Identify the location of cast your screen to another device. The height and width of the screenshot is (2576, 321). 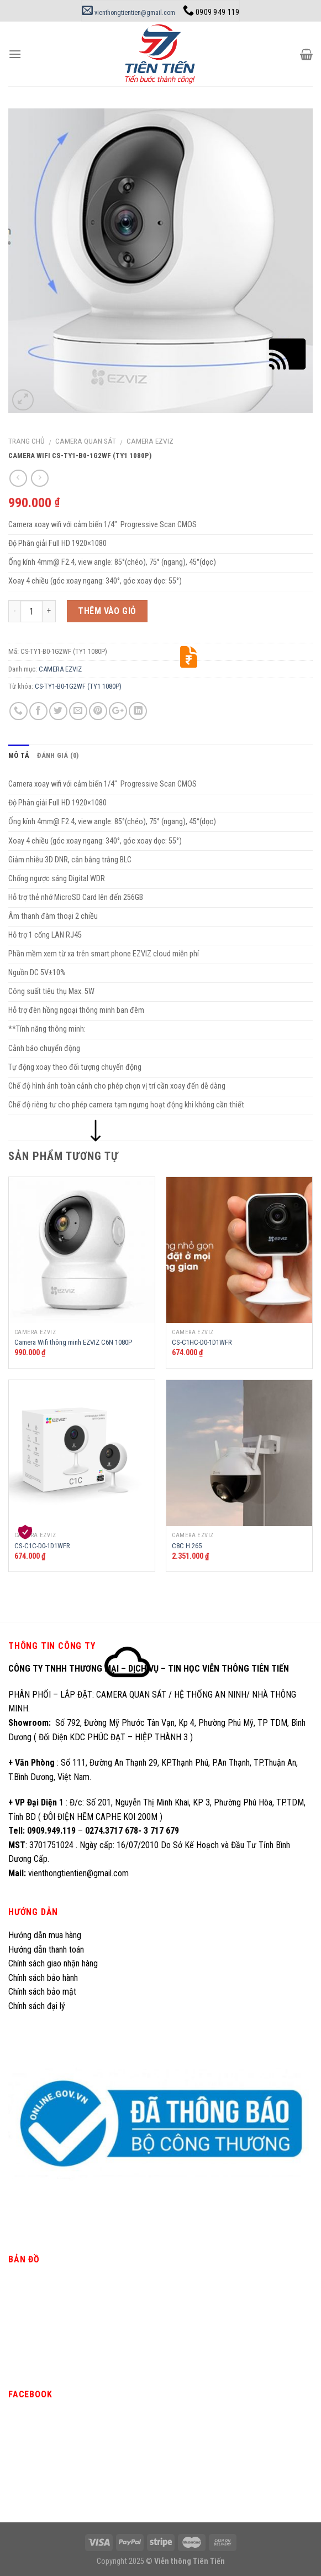
(287, 354).